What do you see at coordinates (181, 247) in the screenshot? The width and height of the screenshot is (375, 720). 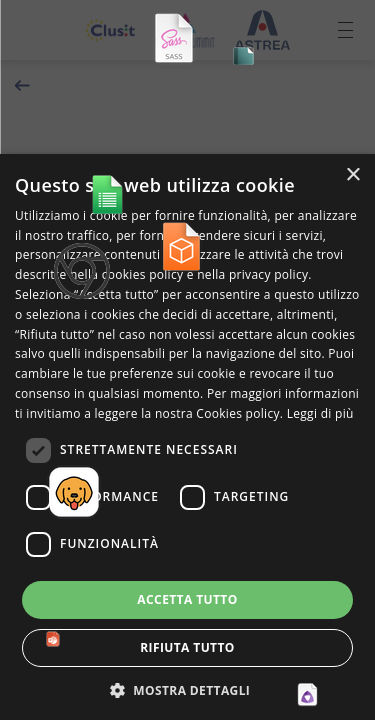 I see `open a blender 3d project file` at bounding box center [181, 247].